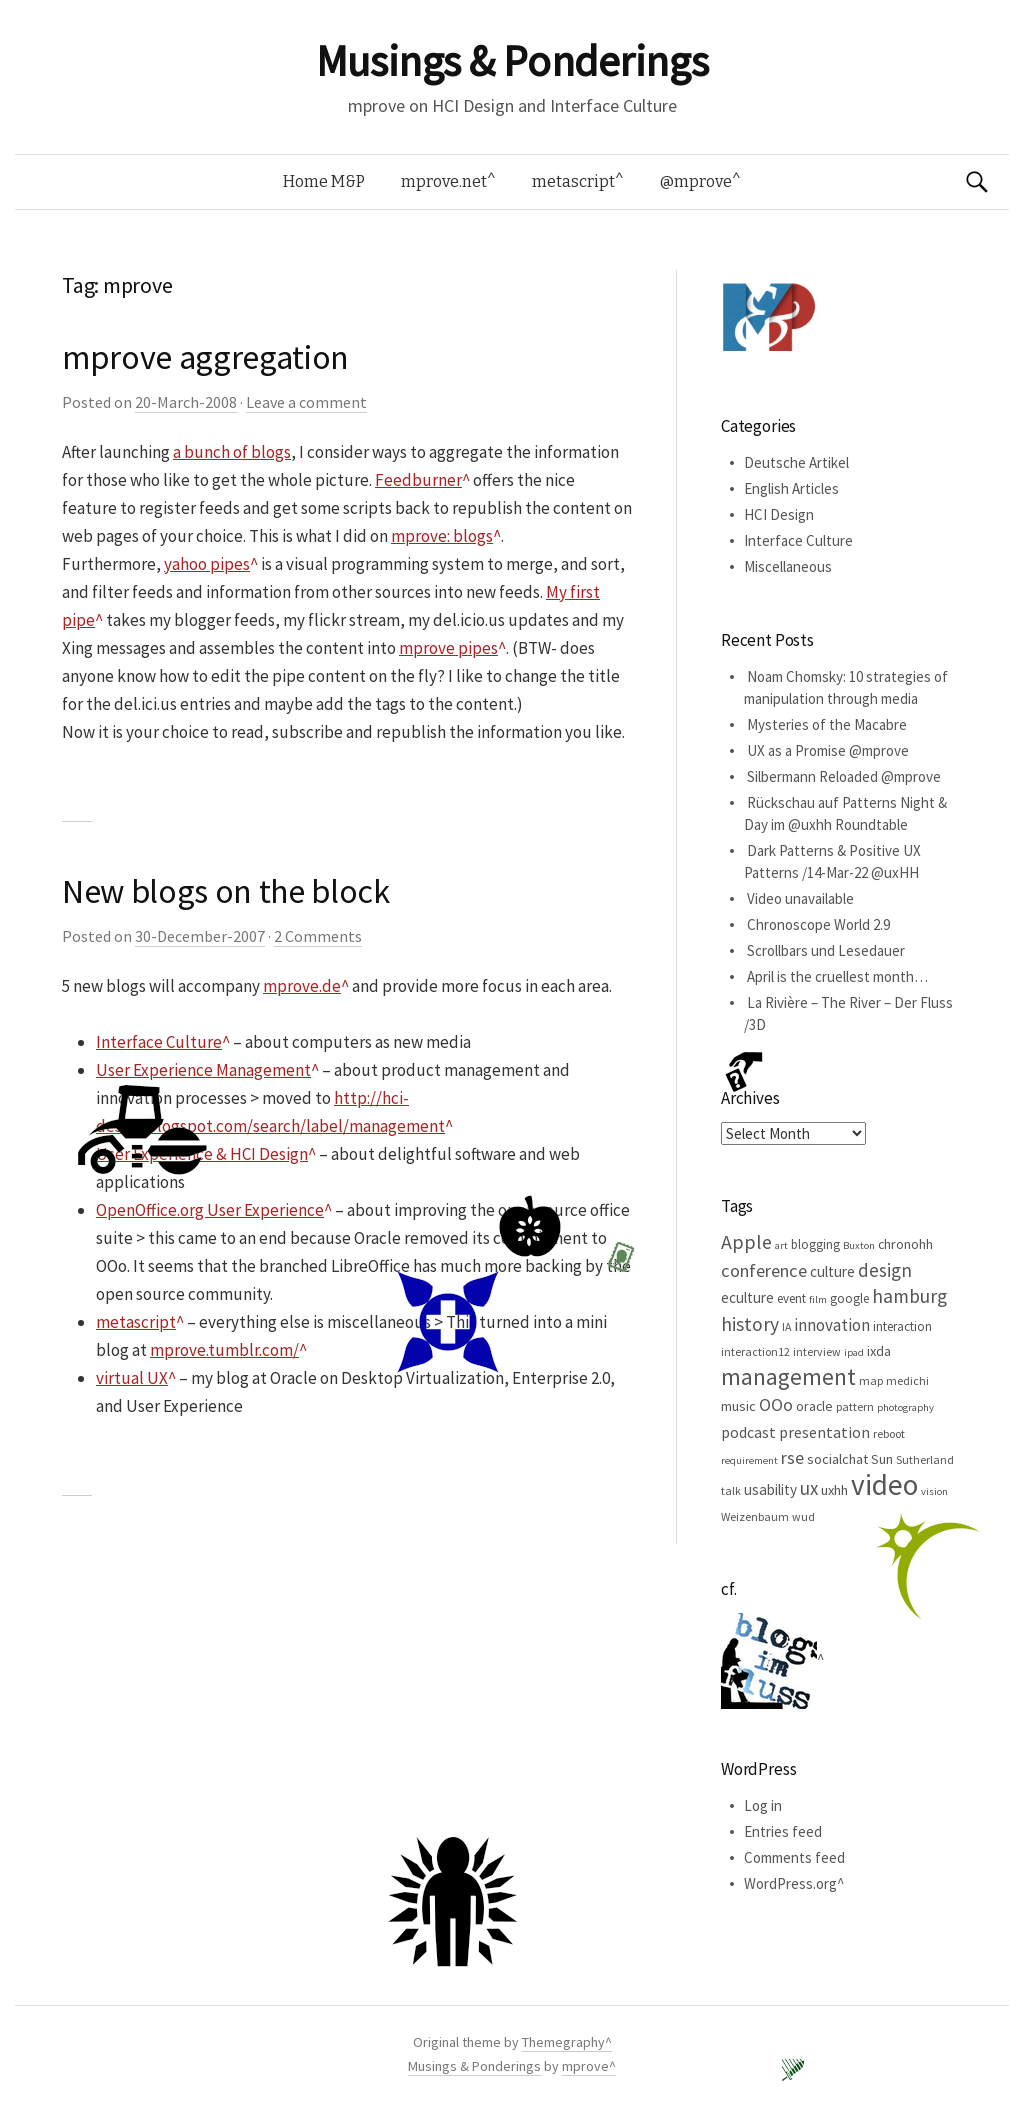  Describe the element at coordinates (927, 1565) in the screenshot. I see `indicates eclipse event or celestial phenomenon in game` at that location.